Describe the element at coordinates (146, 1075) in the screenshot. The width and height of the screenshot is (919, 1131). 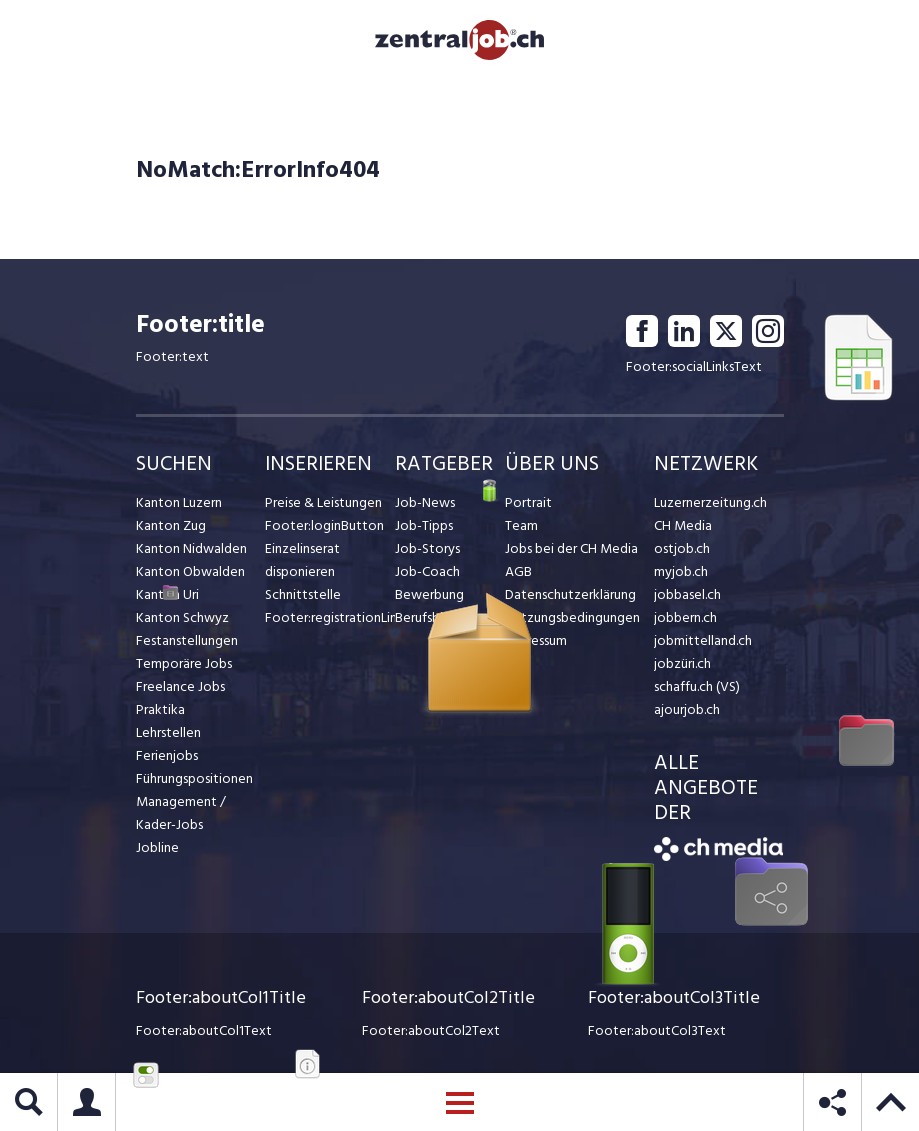
I see `open gnome tweaks application` at that location.